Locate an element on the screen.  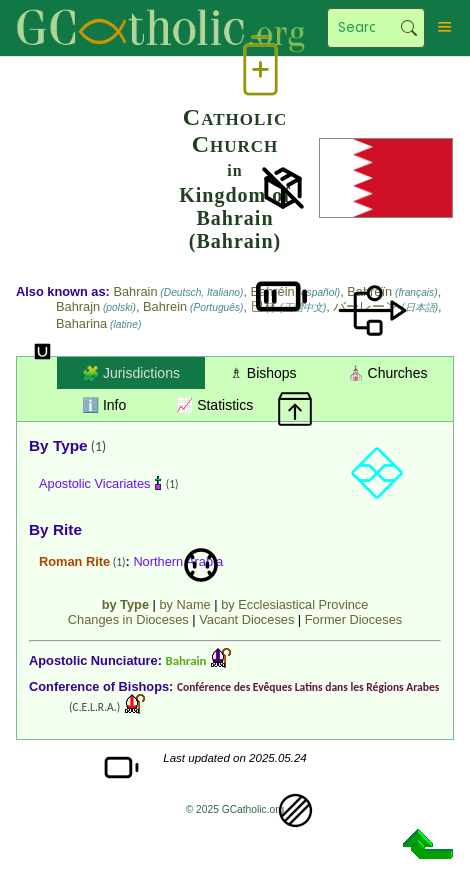
indicates medium battery level is located at coordinates (281, 296).